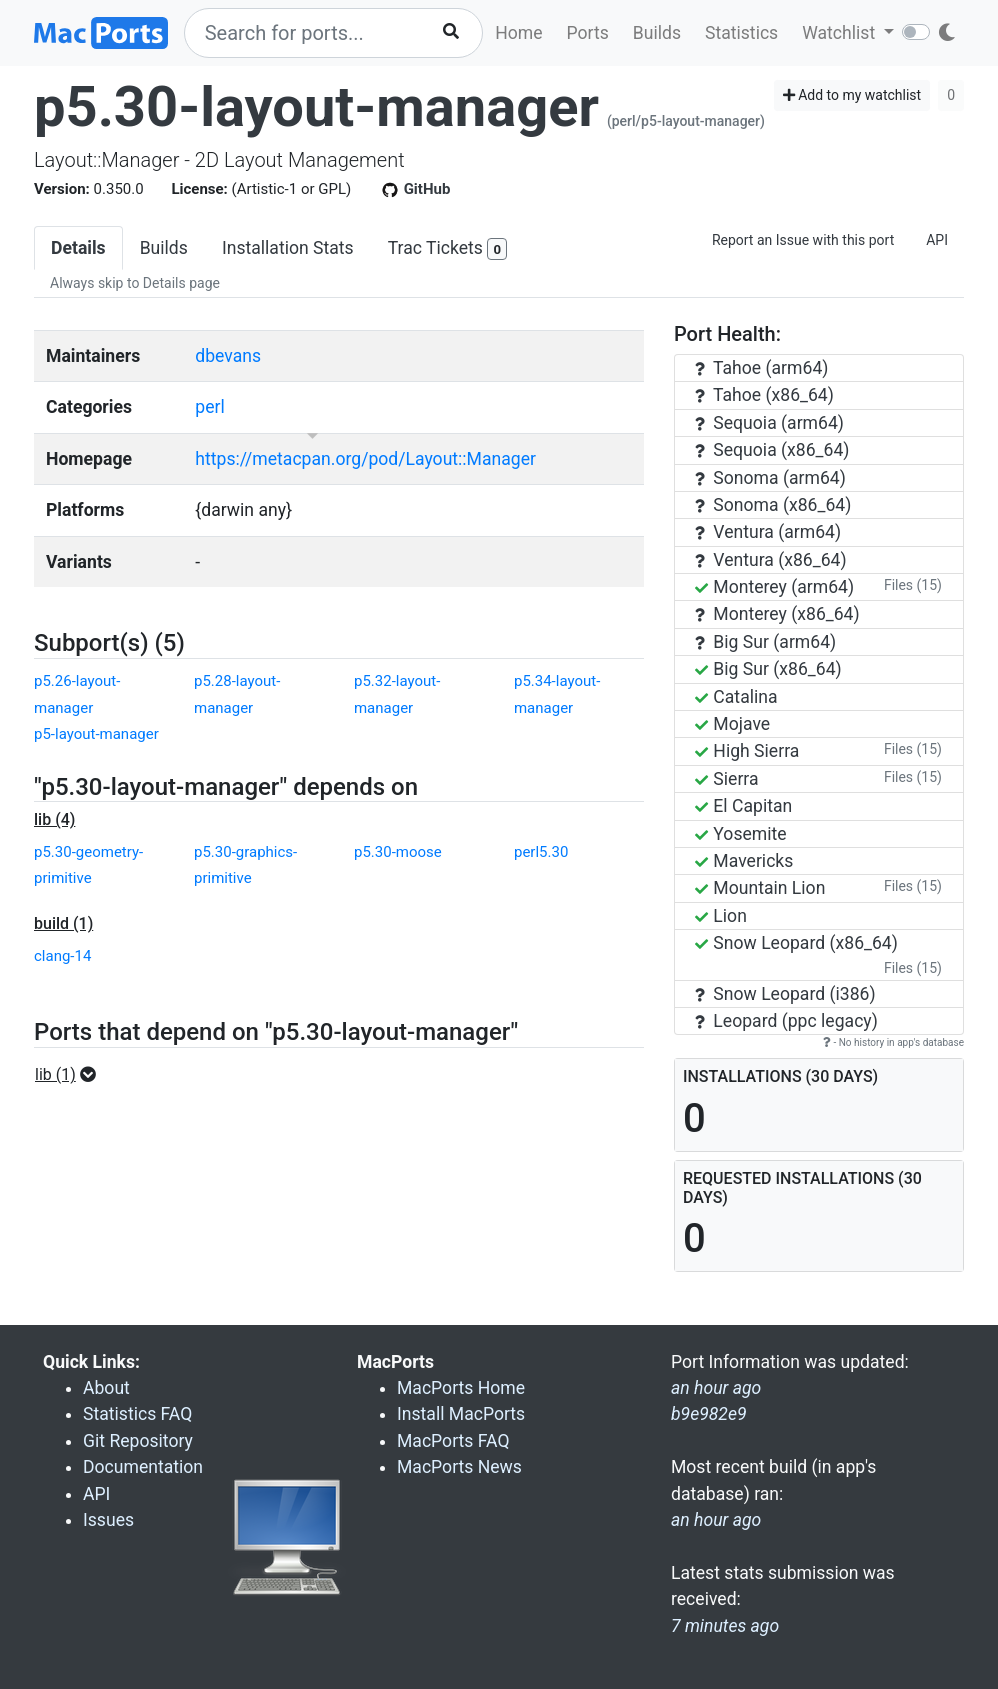  Describe the element at coordinates (287, 1539) in the screenshot. I see `access computer or desktop settings` at that location.